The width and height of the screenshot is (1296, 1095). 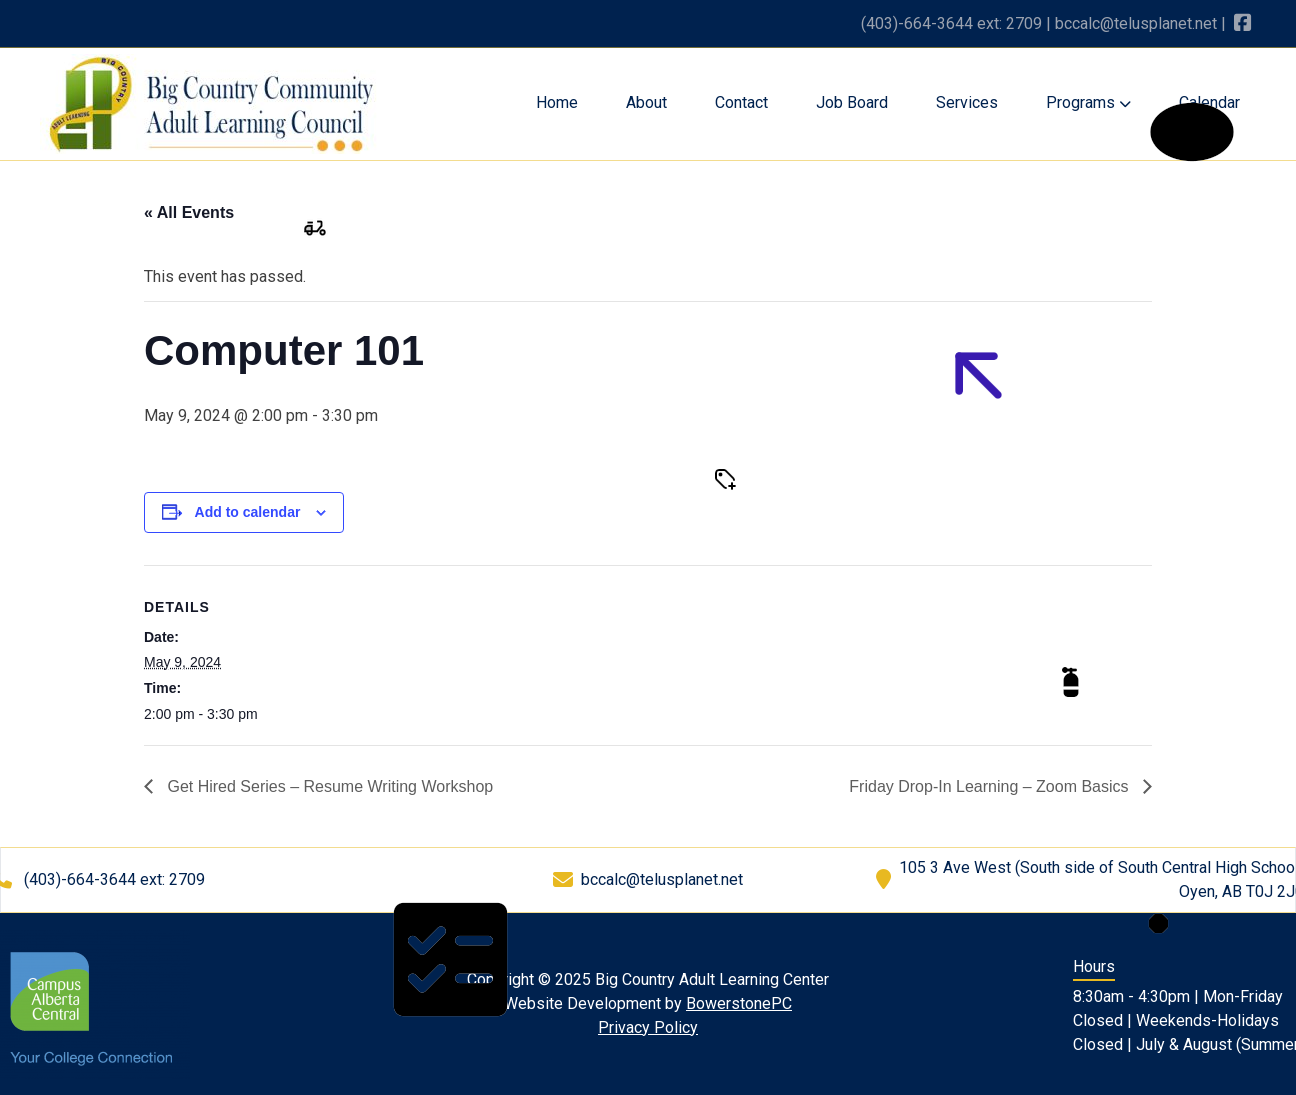 What do you see at coordinates (1071, 682) in the screenshot?
I see `access scuba diving equipment or gear` at bounding box center [1071, 682].